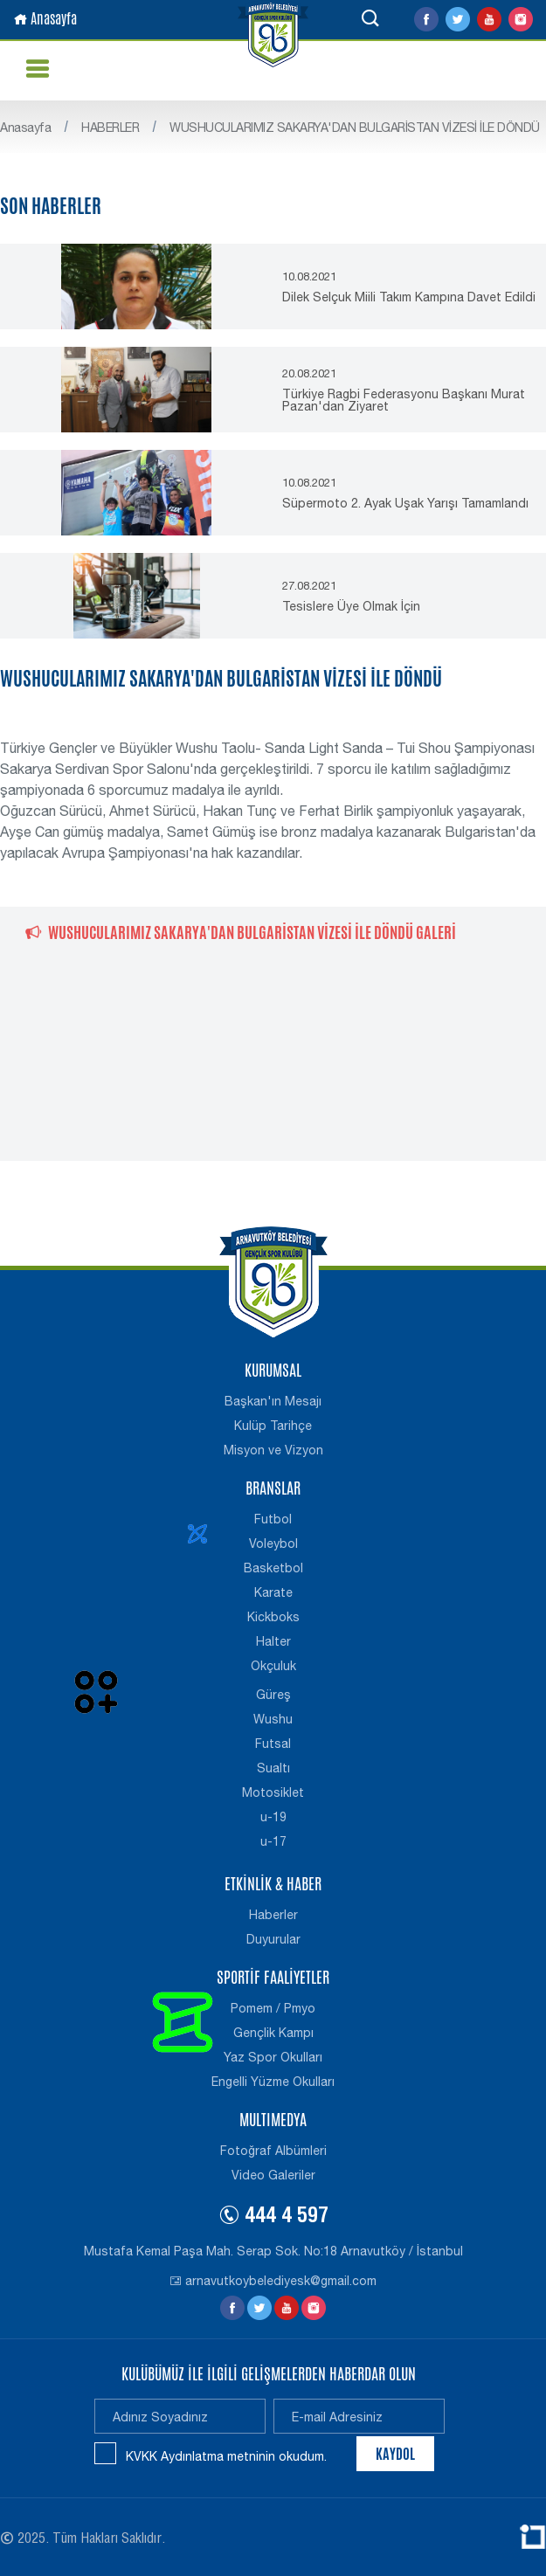 Image resolution: width=546 pixels, height=2576 pixels. Describe the element at coordinates (197, 1534) in the screenshot. I see `access kayaking or water sports activities` at that location.